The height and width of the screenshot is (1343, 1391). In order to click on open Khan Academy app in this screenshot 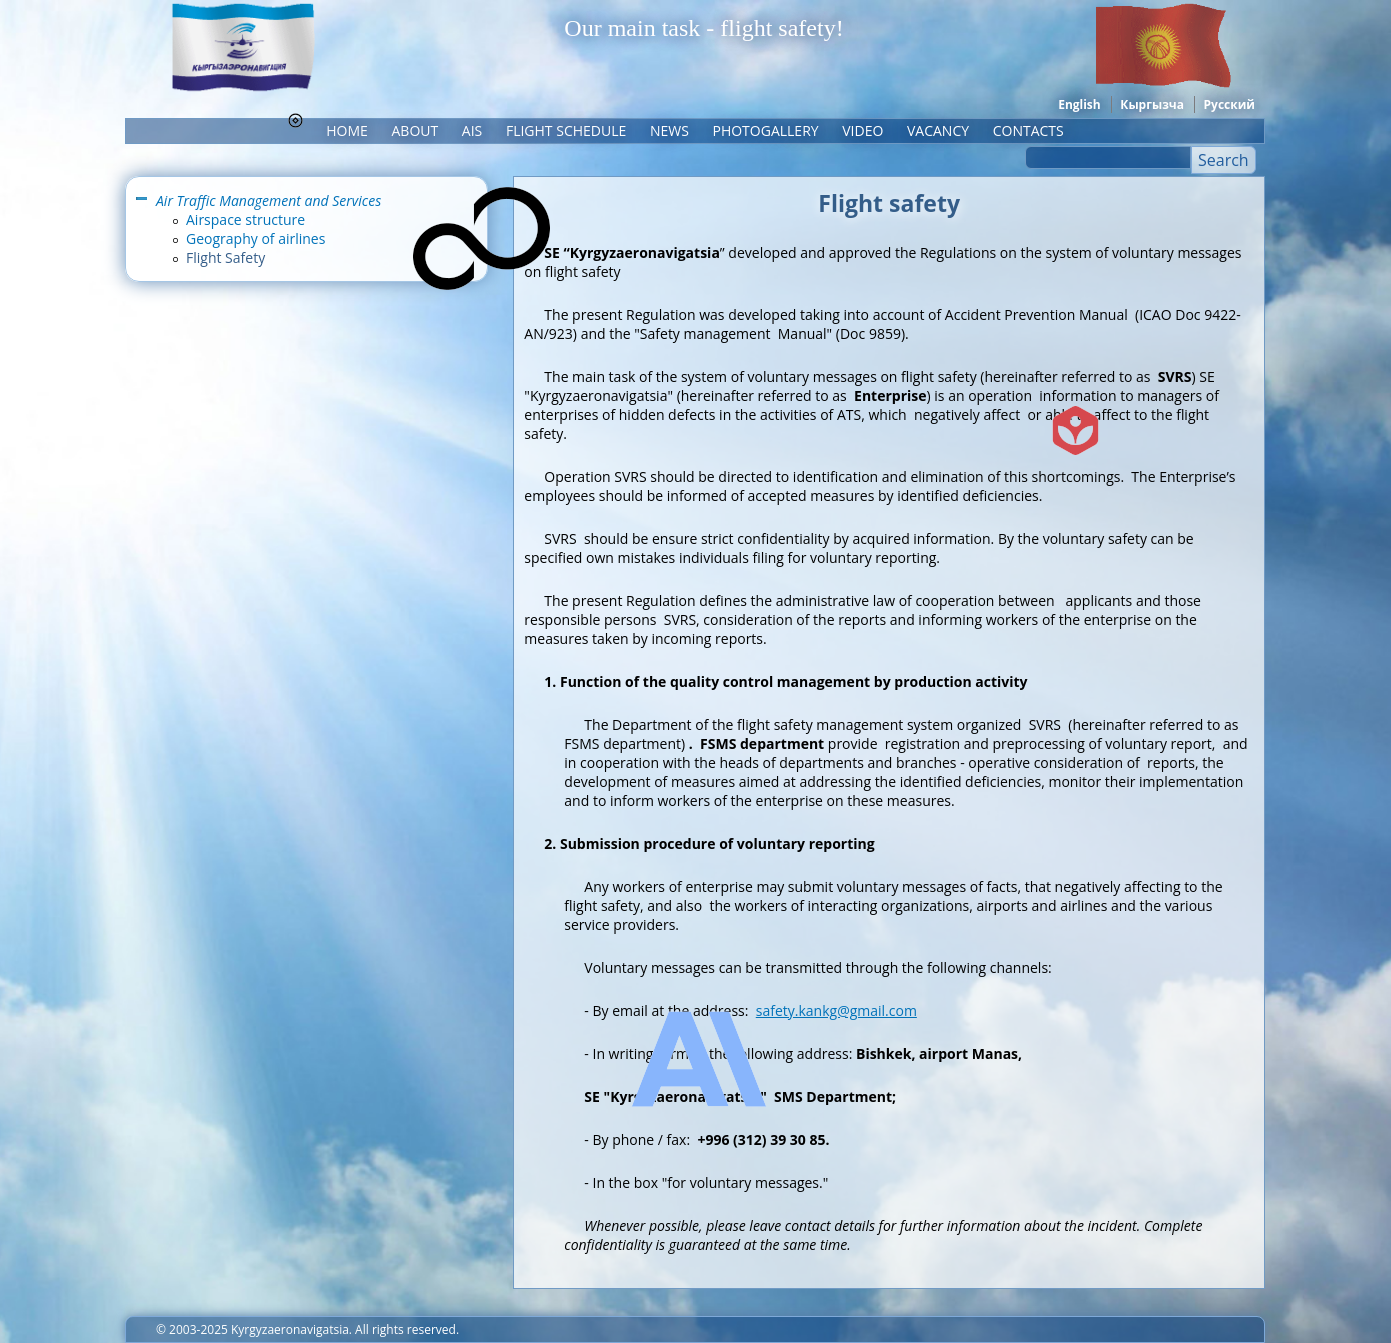, I will do `click(1075, 430)`.